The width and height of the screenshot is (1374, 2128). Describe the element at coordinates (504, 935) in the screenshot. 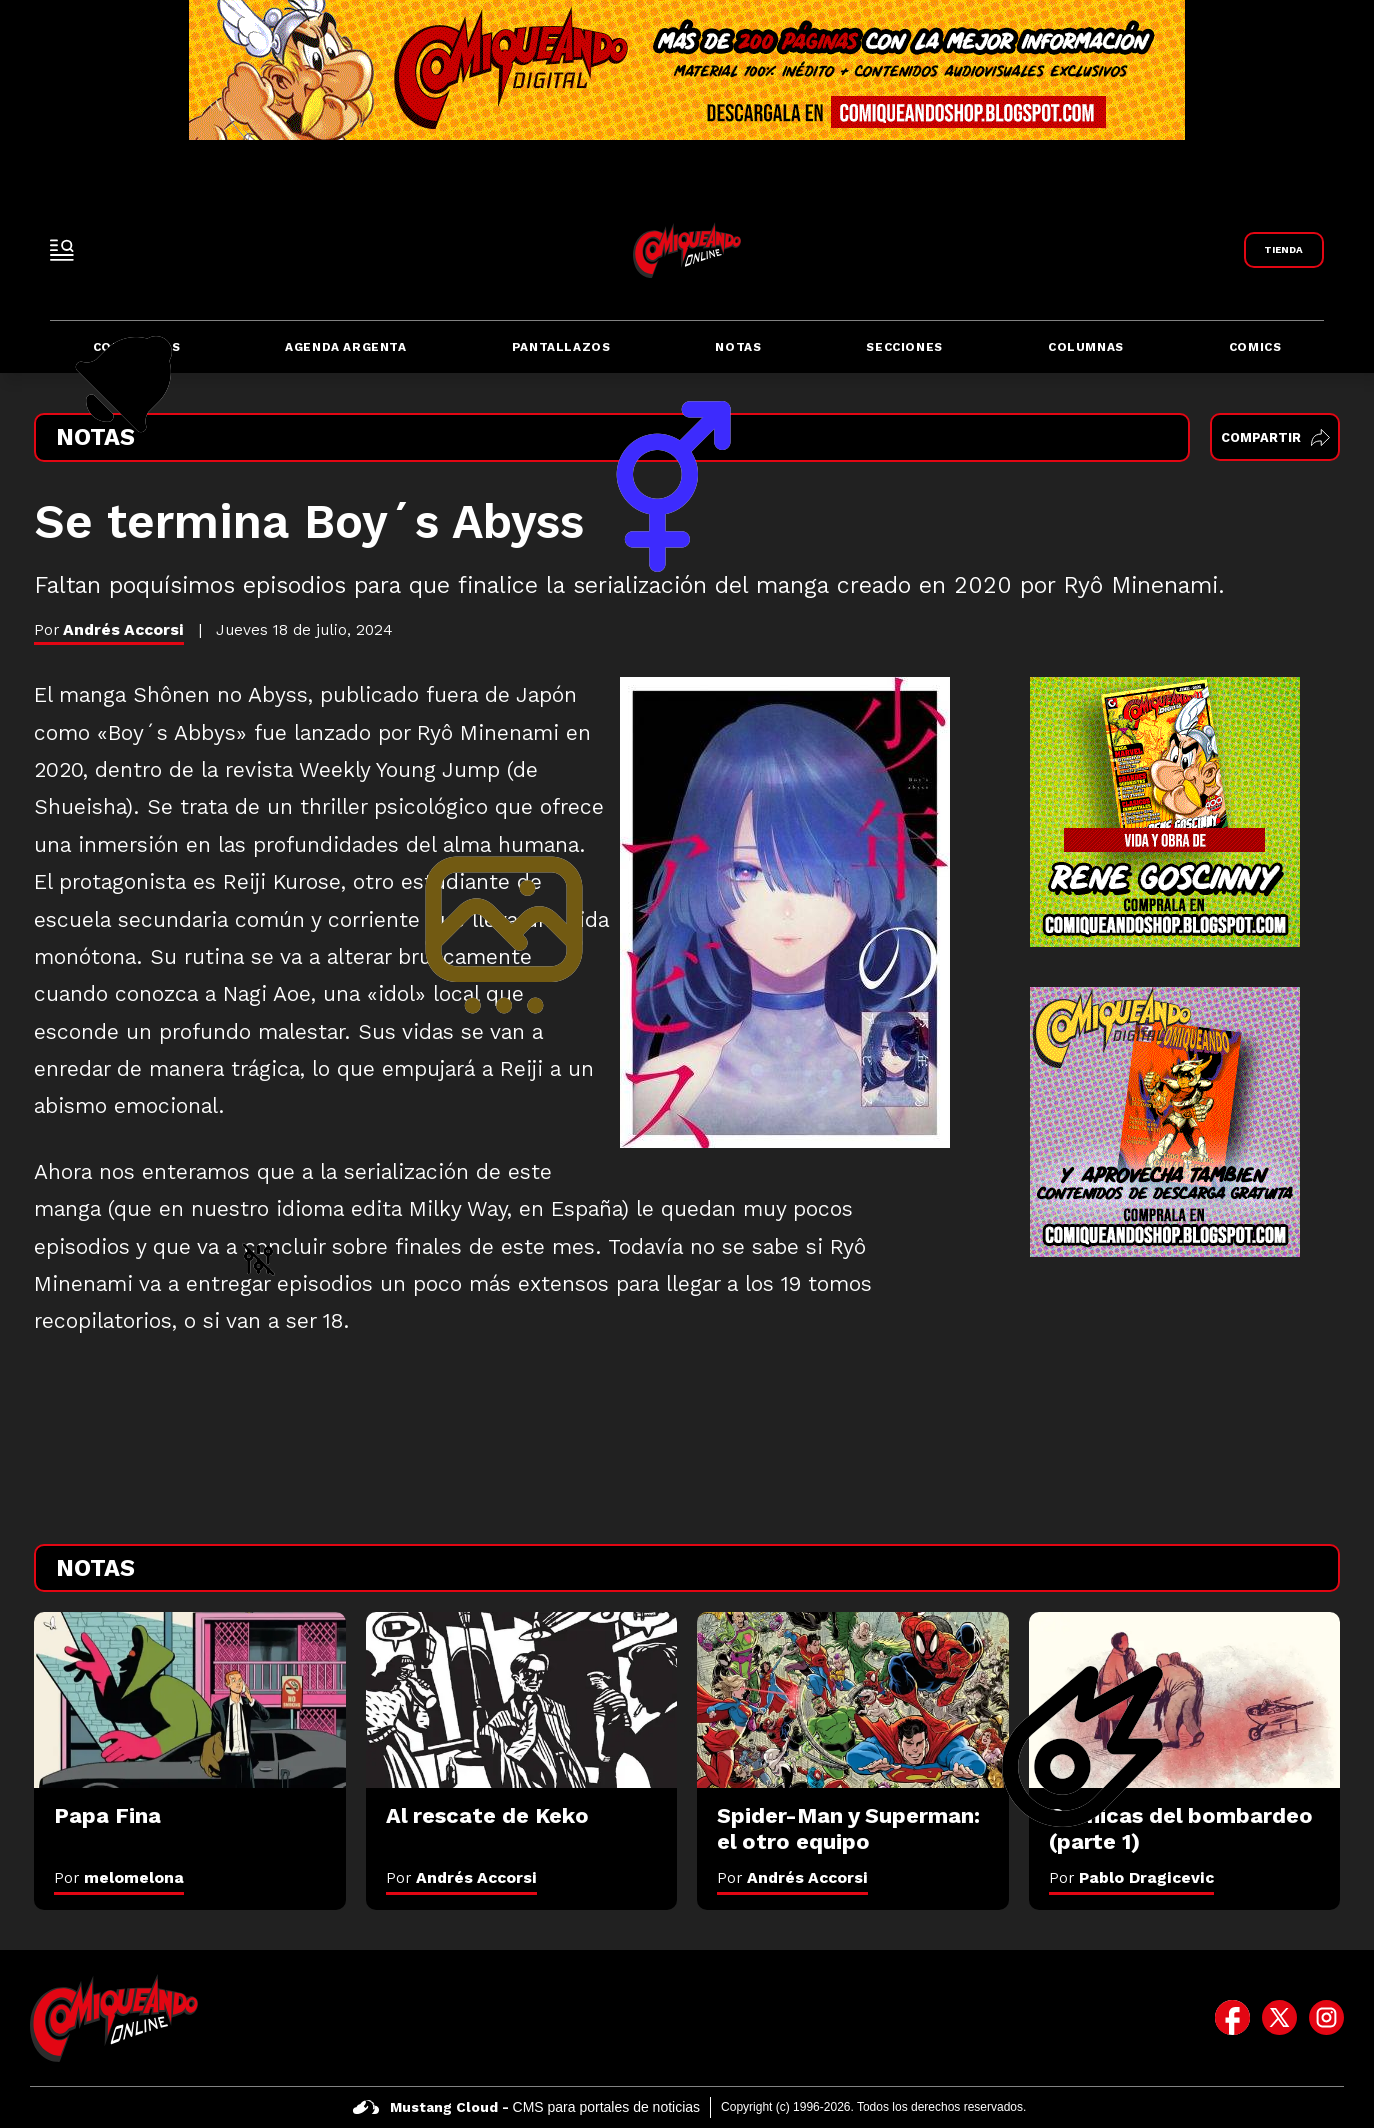

I see `start a photo slideshow` at that location.